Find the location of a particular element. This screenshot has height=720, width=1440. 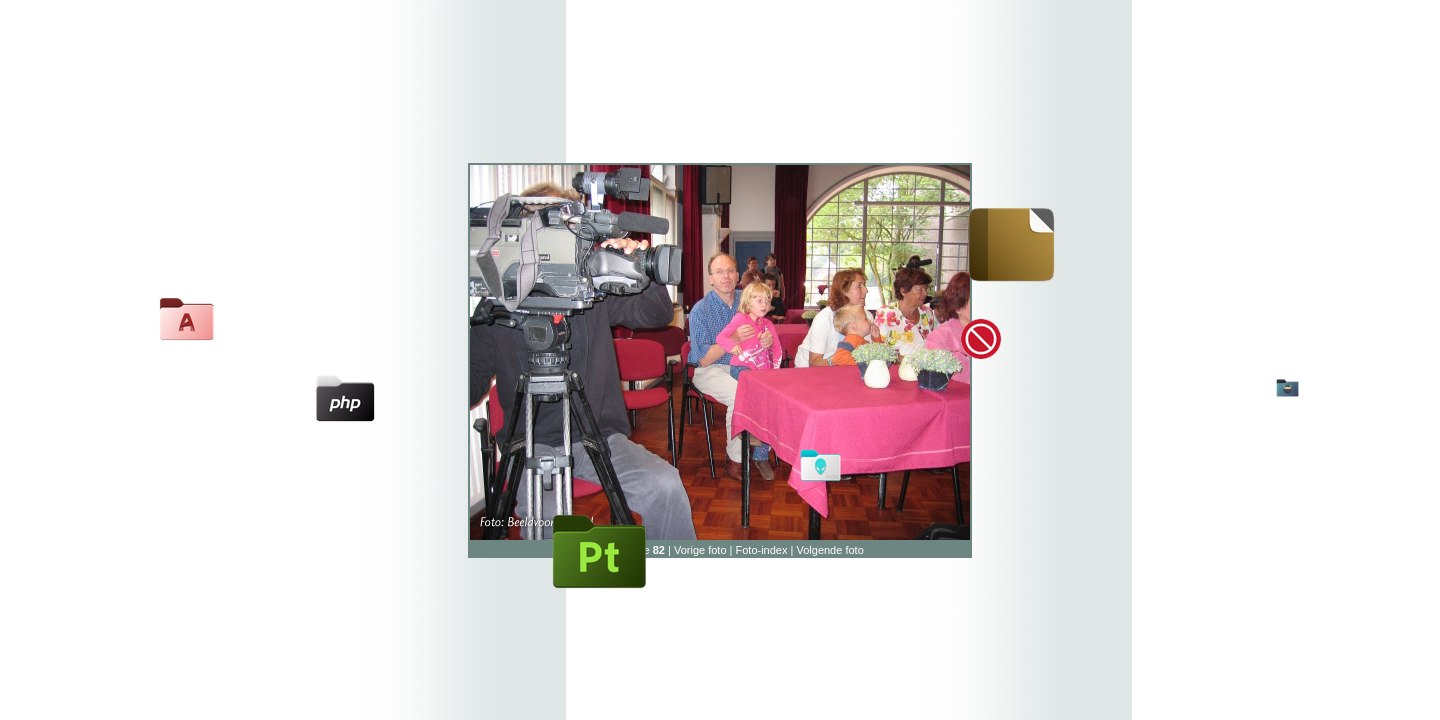

folder containing php files is located at coordinates (345, 400).